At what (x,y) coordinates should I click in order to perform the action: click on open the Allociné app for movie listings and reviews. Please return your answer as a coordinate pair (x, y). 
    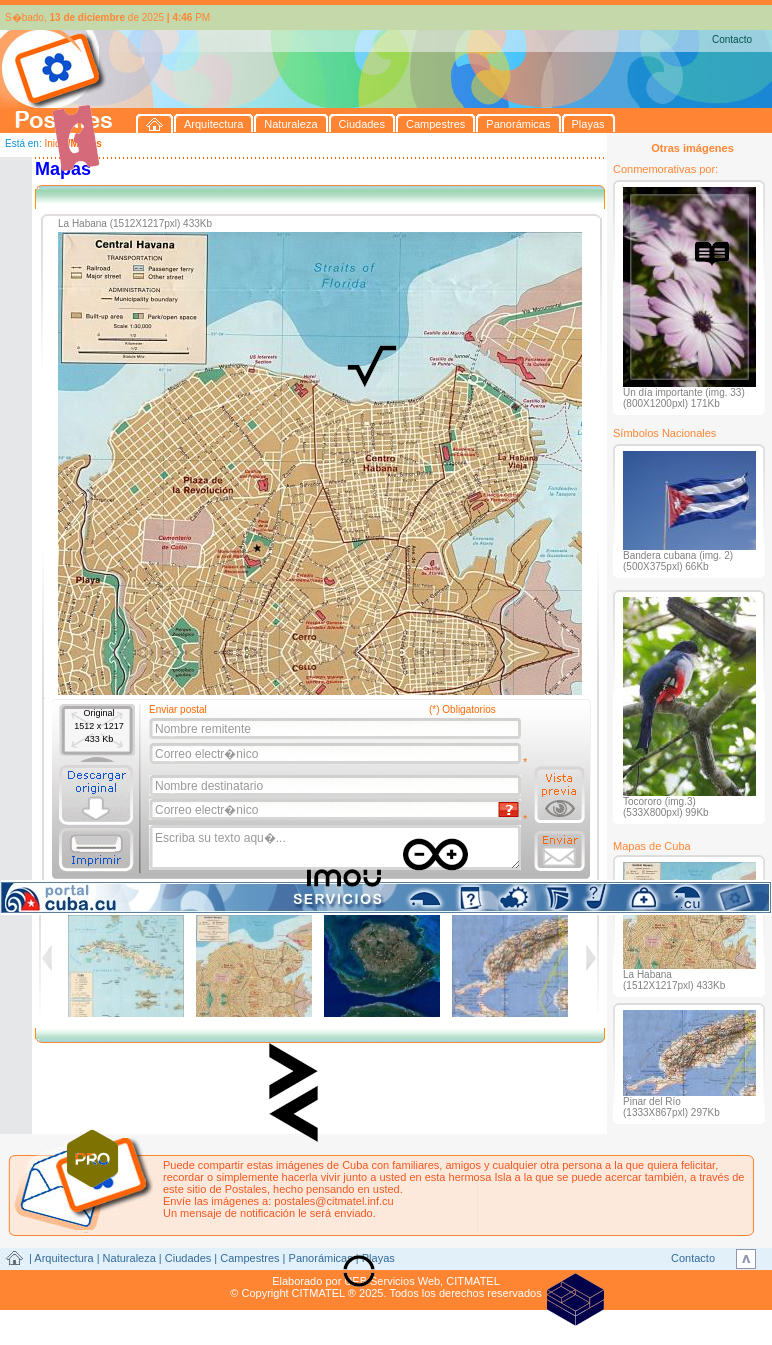
    Looking at the image, I should click on (76, 138).